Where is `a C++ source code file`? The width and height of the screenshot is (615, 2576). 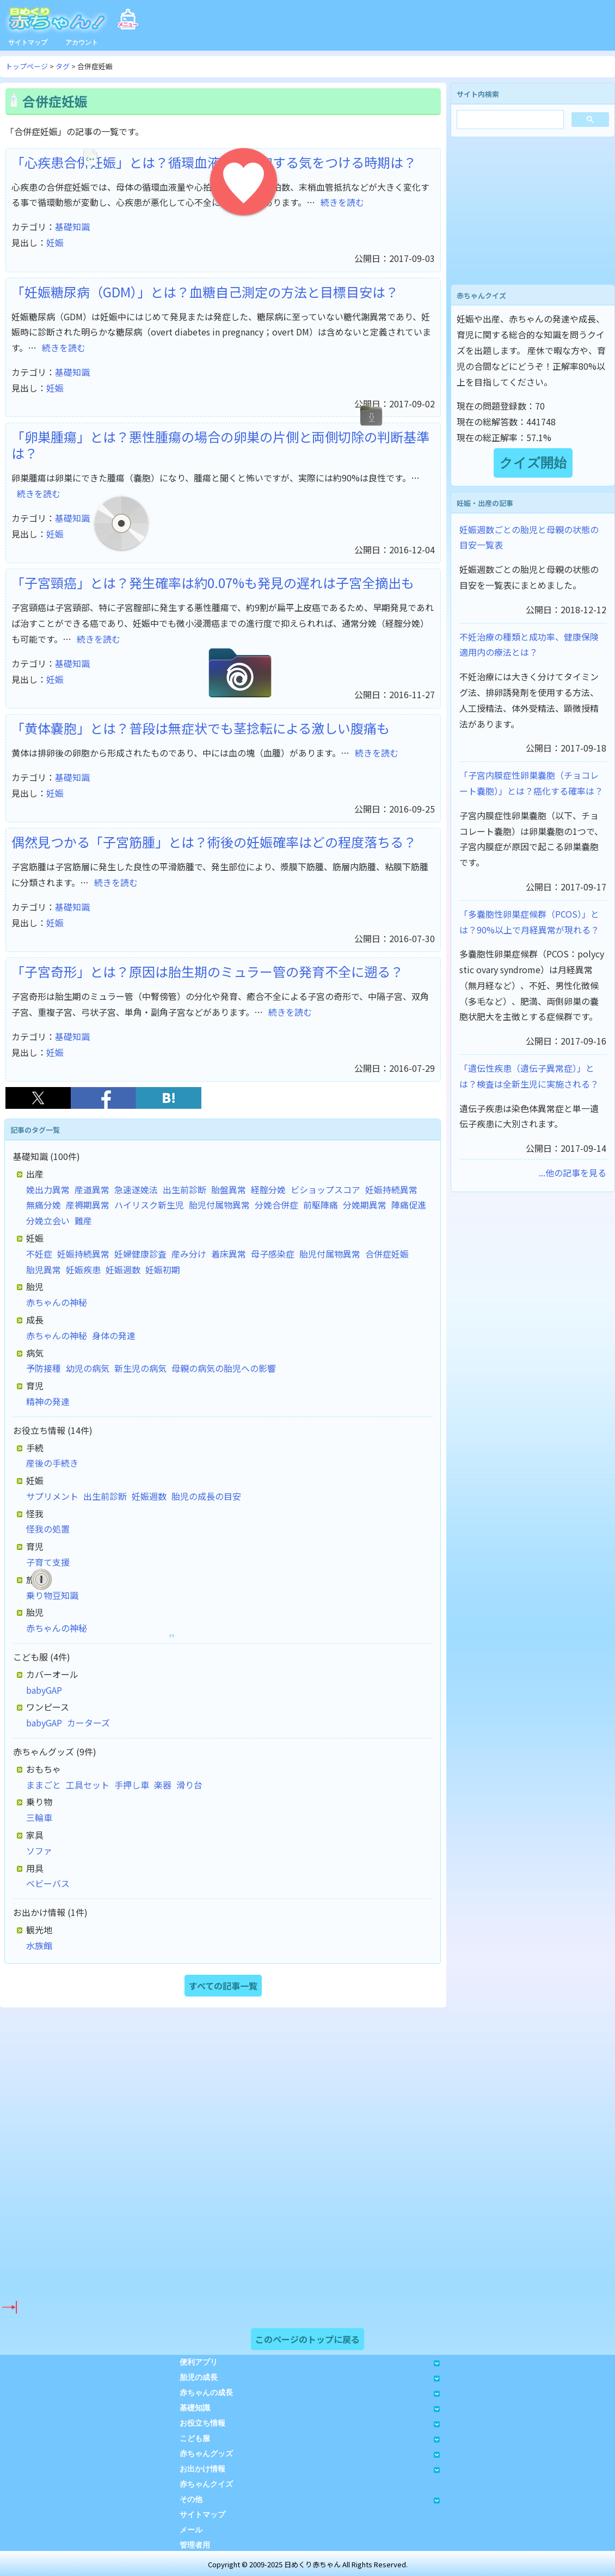 a C++ source code file is located at coordinates (90, 157).